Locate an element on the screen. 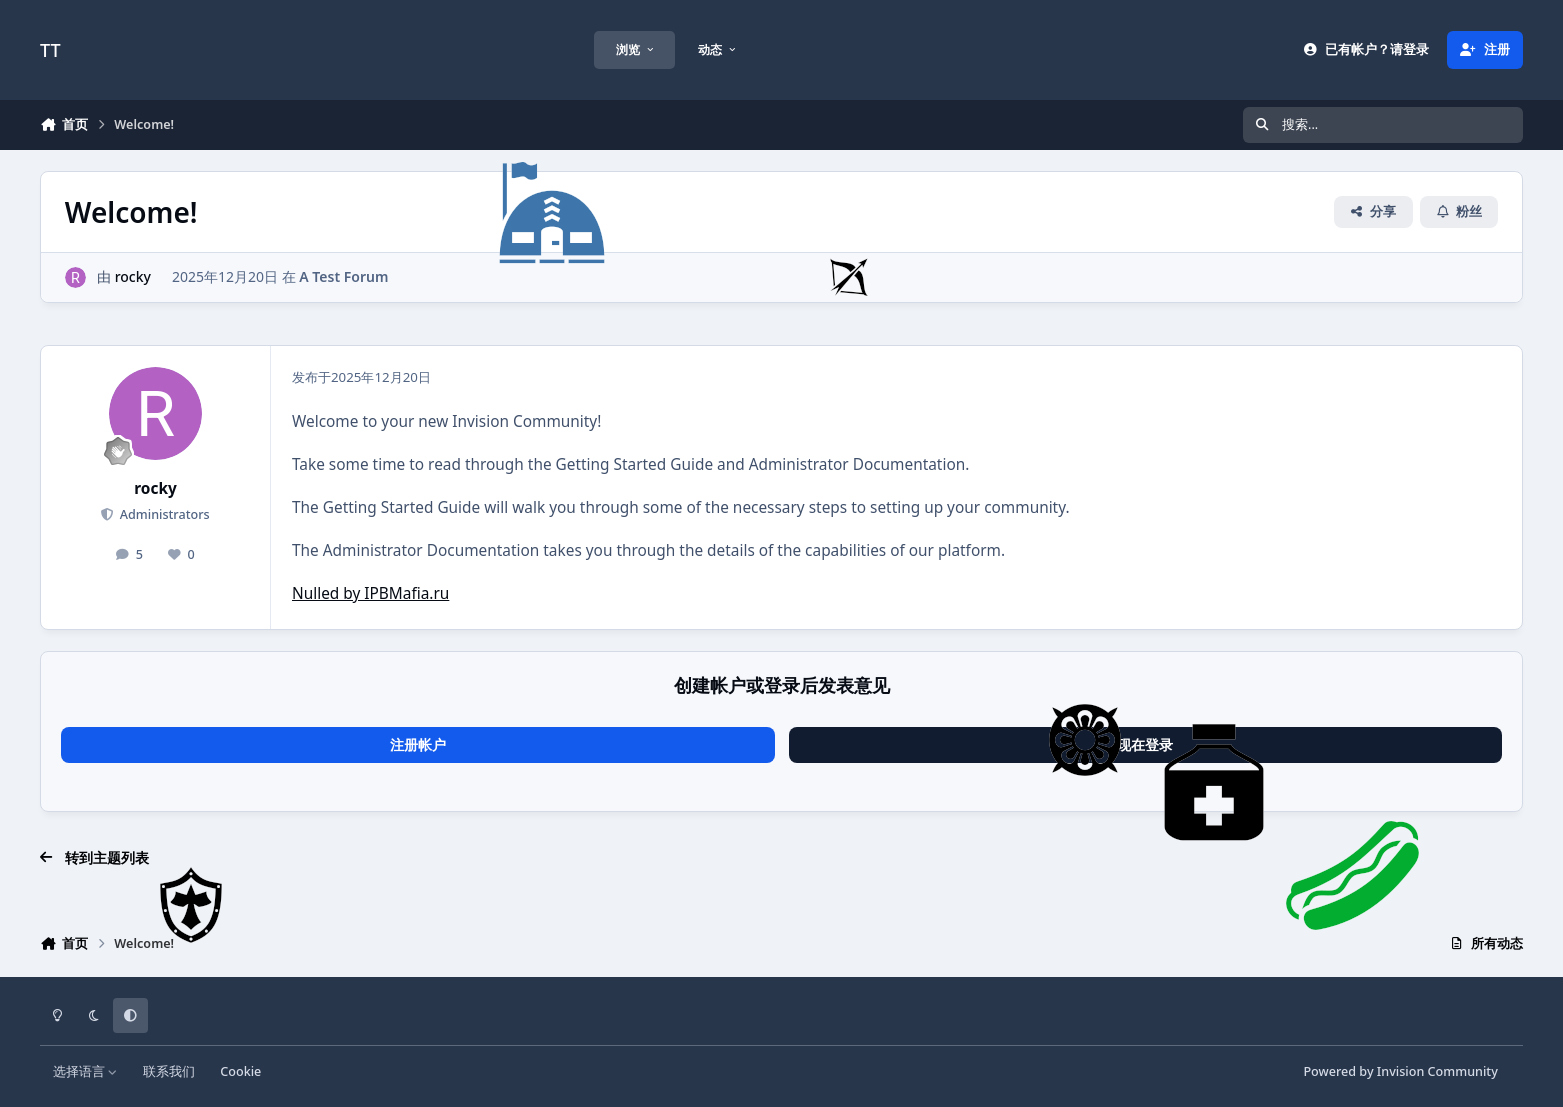  access military barracks or troop housing is located at coordinates (552, 214).